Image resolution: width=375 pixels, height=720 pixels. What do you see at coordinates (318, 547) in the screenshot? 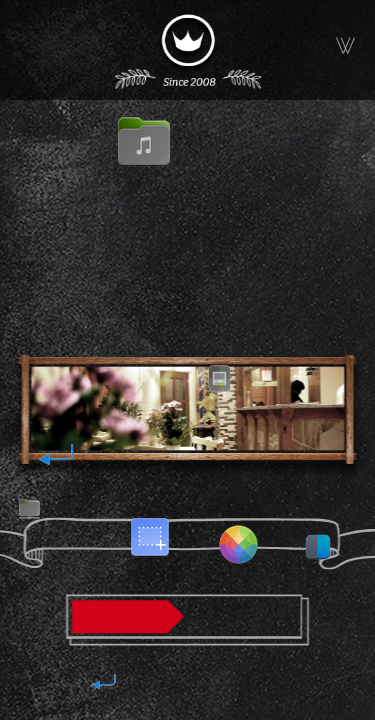
I see `open Rectangle window management app` at bounding box center [318, 547].